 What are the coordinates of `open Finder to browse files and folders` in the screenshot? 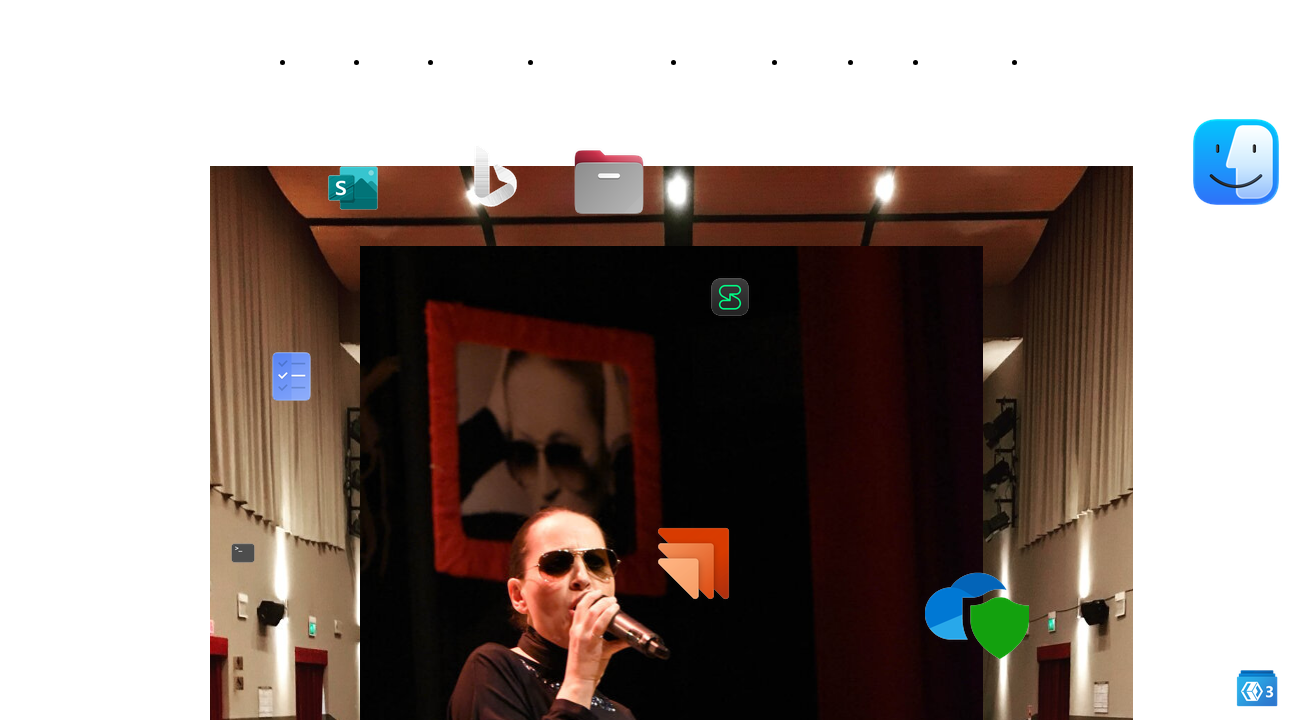 It's located at (1236, 162).